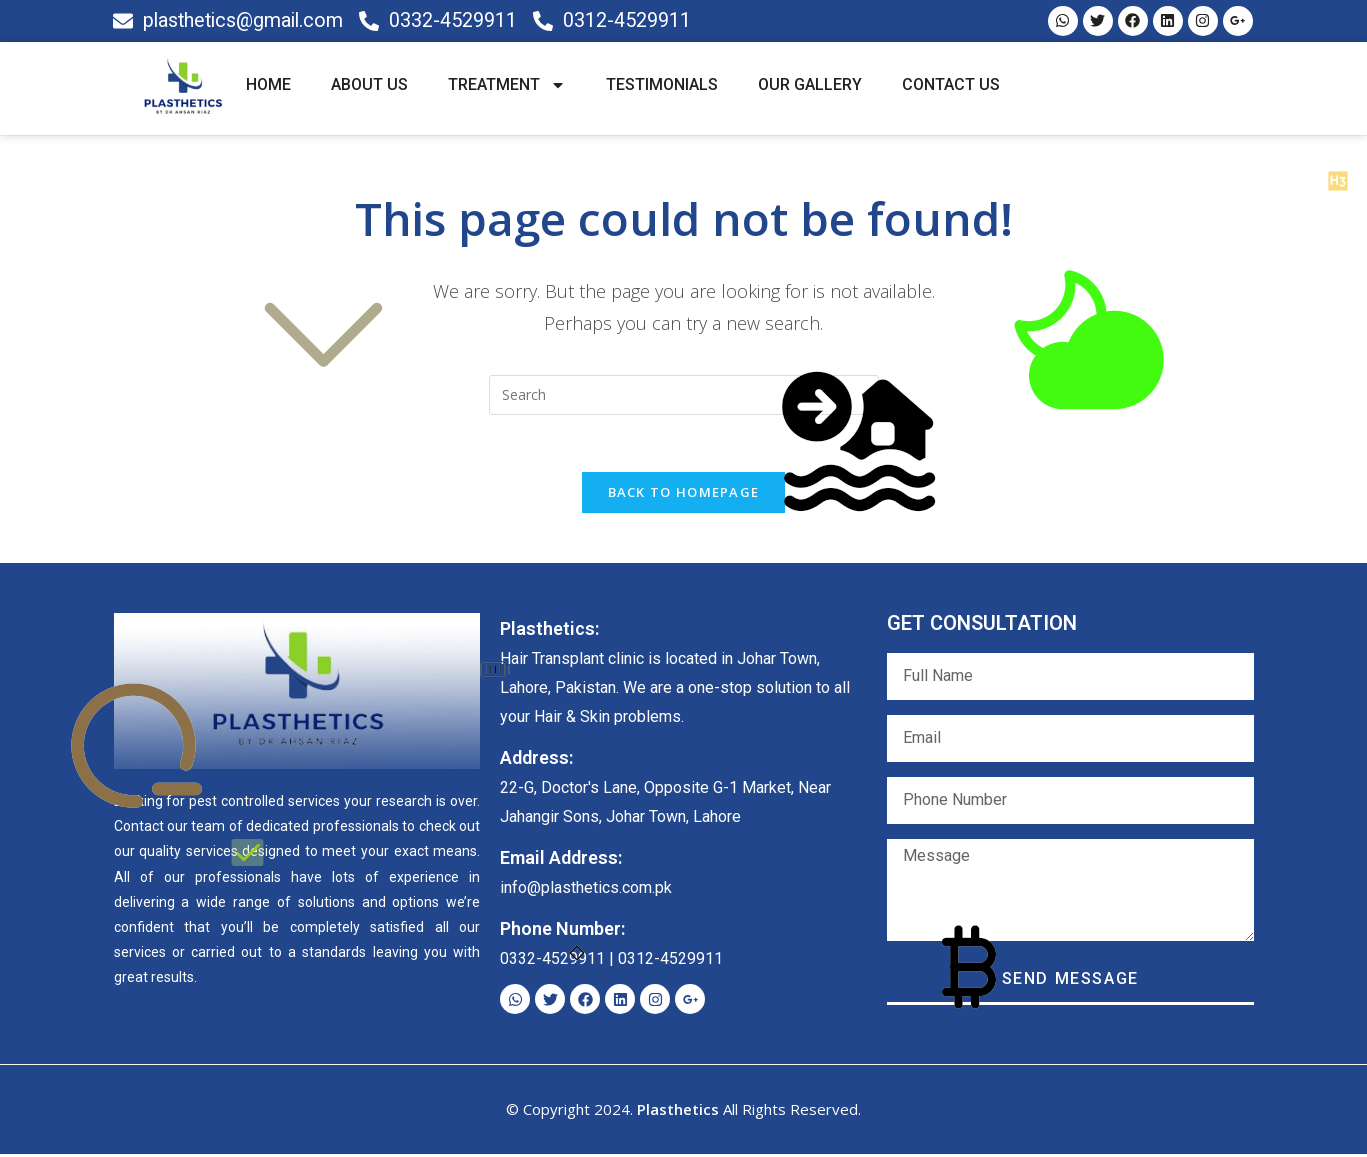  I want to click on view bitcoin balance or wallet, so click(971, 967).